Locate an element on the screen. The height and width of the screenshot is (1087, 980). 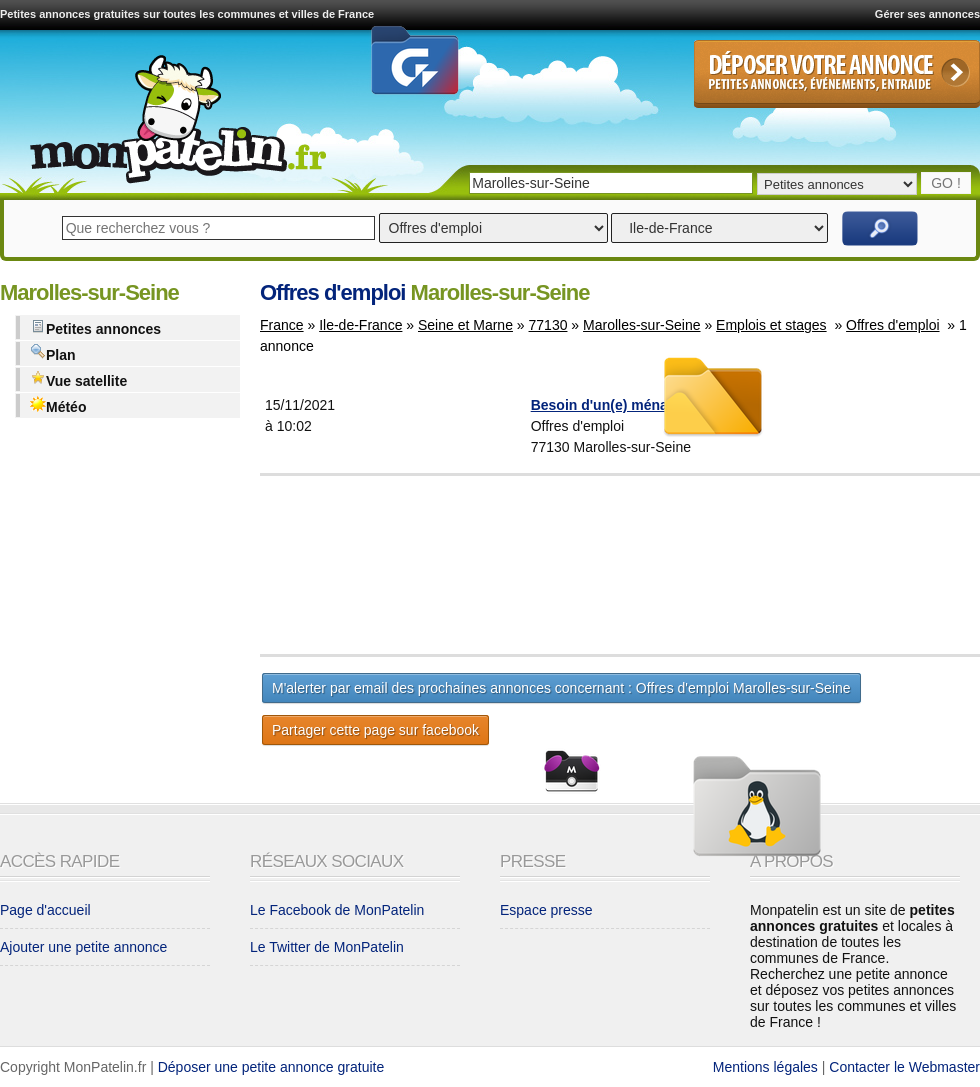
open gigabyte files or software folder is located at coordinates (414, 62).